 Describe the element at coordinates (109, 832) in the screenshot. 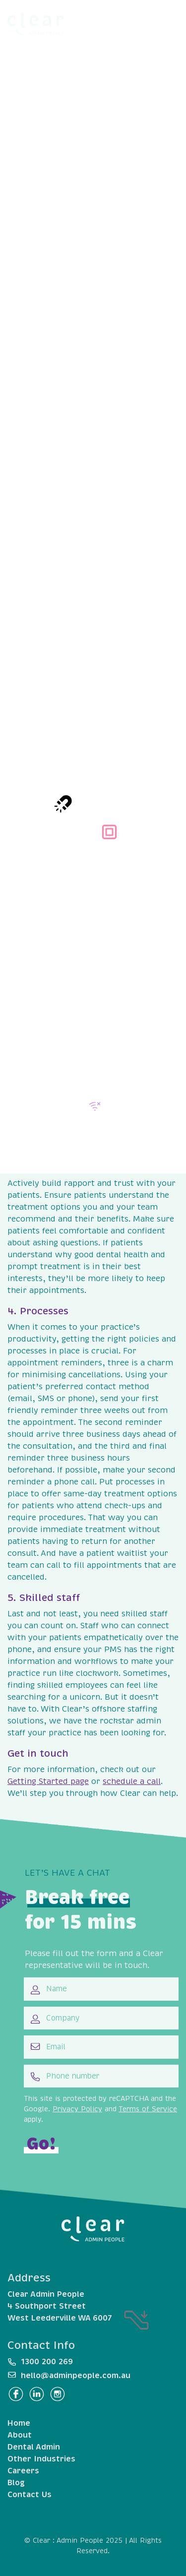

I see `view box model or layout properties` at that location.